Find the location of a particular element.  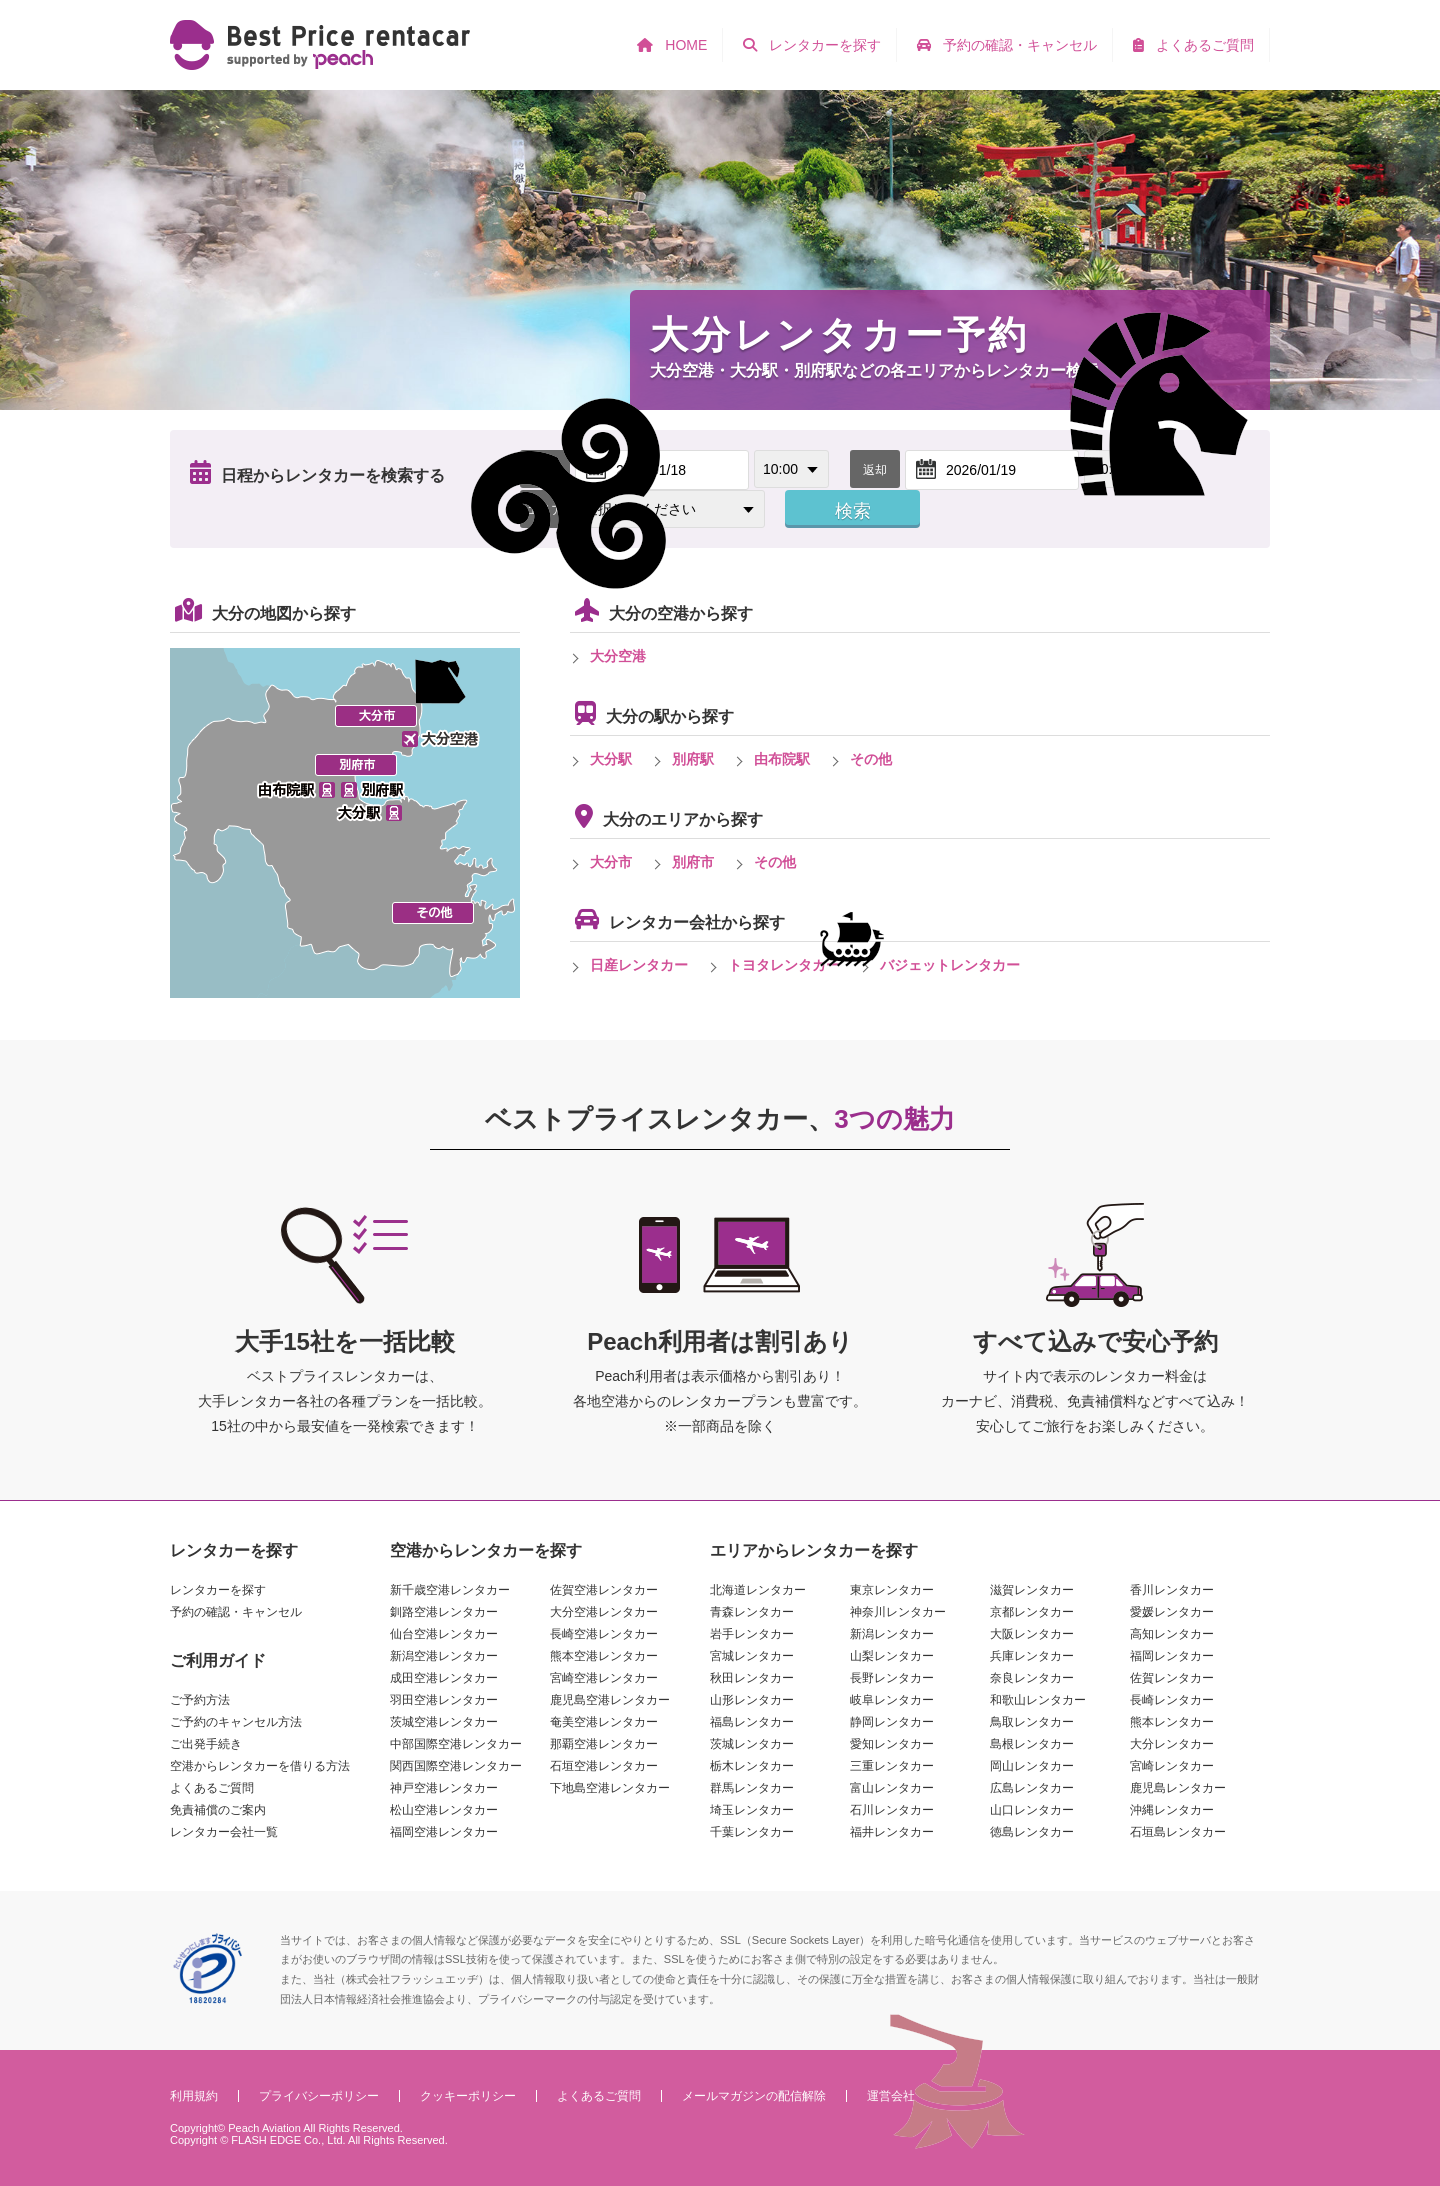

select Egypt as your region or country is located at coordinates (440, 681).